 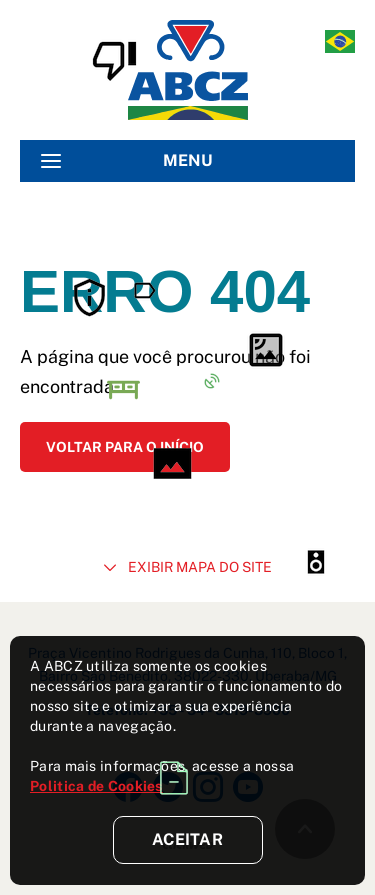 What do you see at coordinates (89, 297) in the screenshot?
I see `view privacy policy or security information` at bounding box center [89, 297].